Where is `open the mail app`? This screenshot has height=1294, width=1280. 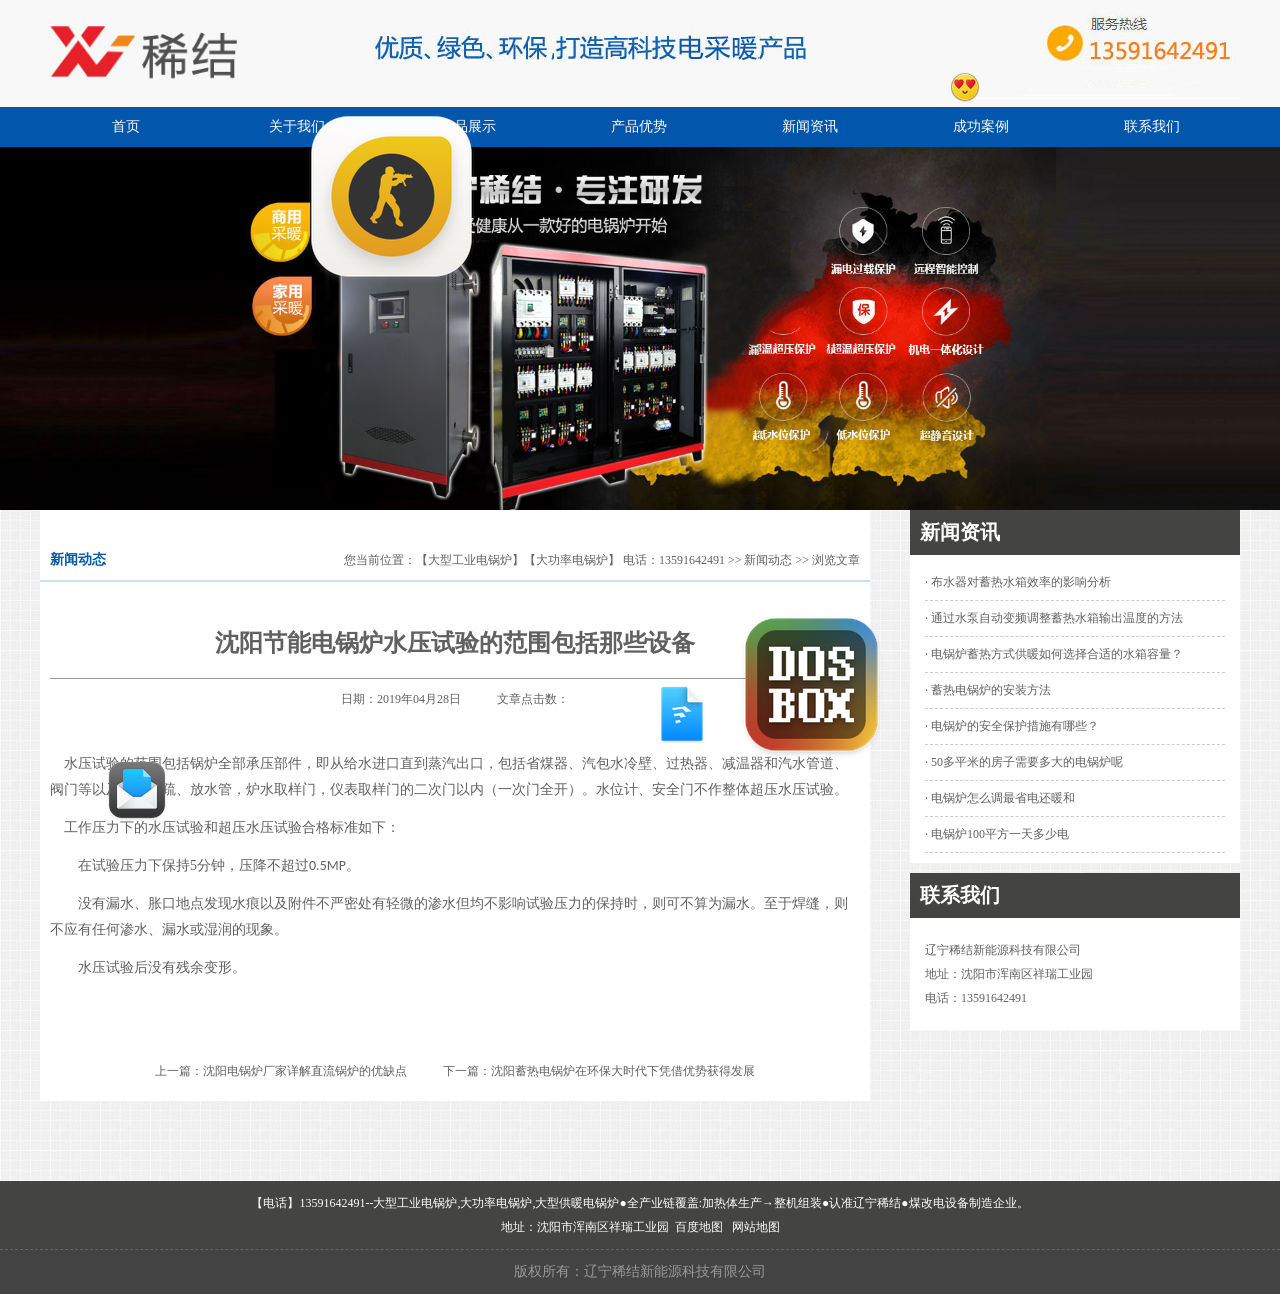 open the mail app is located at coordinates (137, 790).